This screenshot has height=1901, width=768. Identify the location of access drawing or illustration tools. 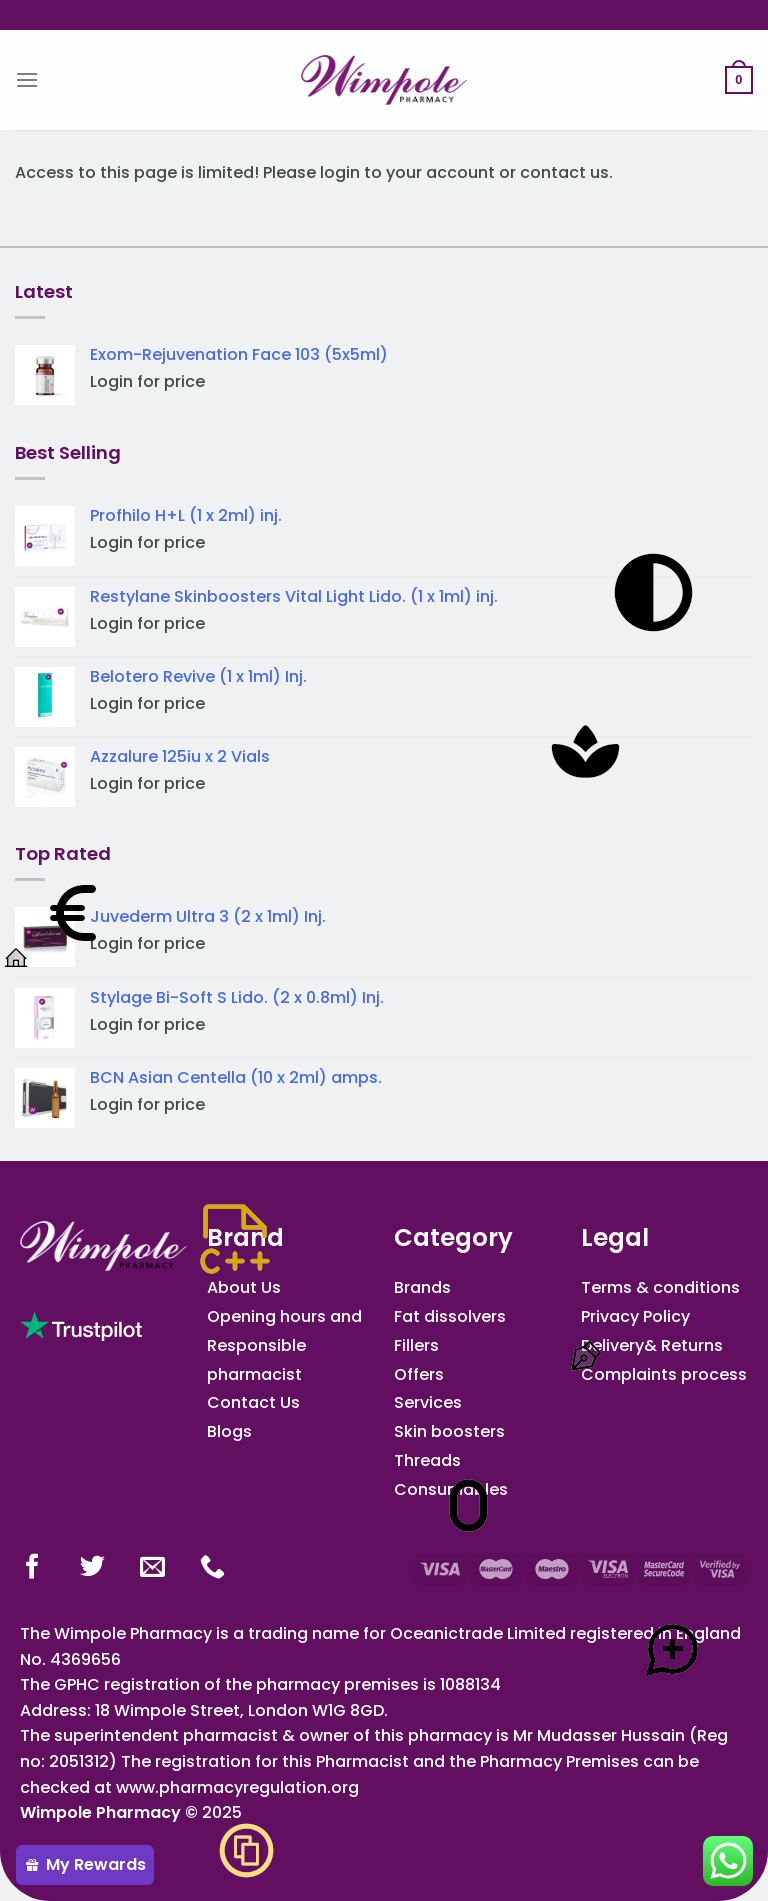
(584, 1357).